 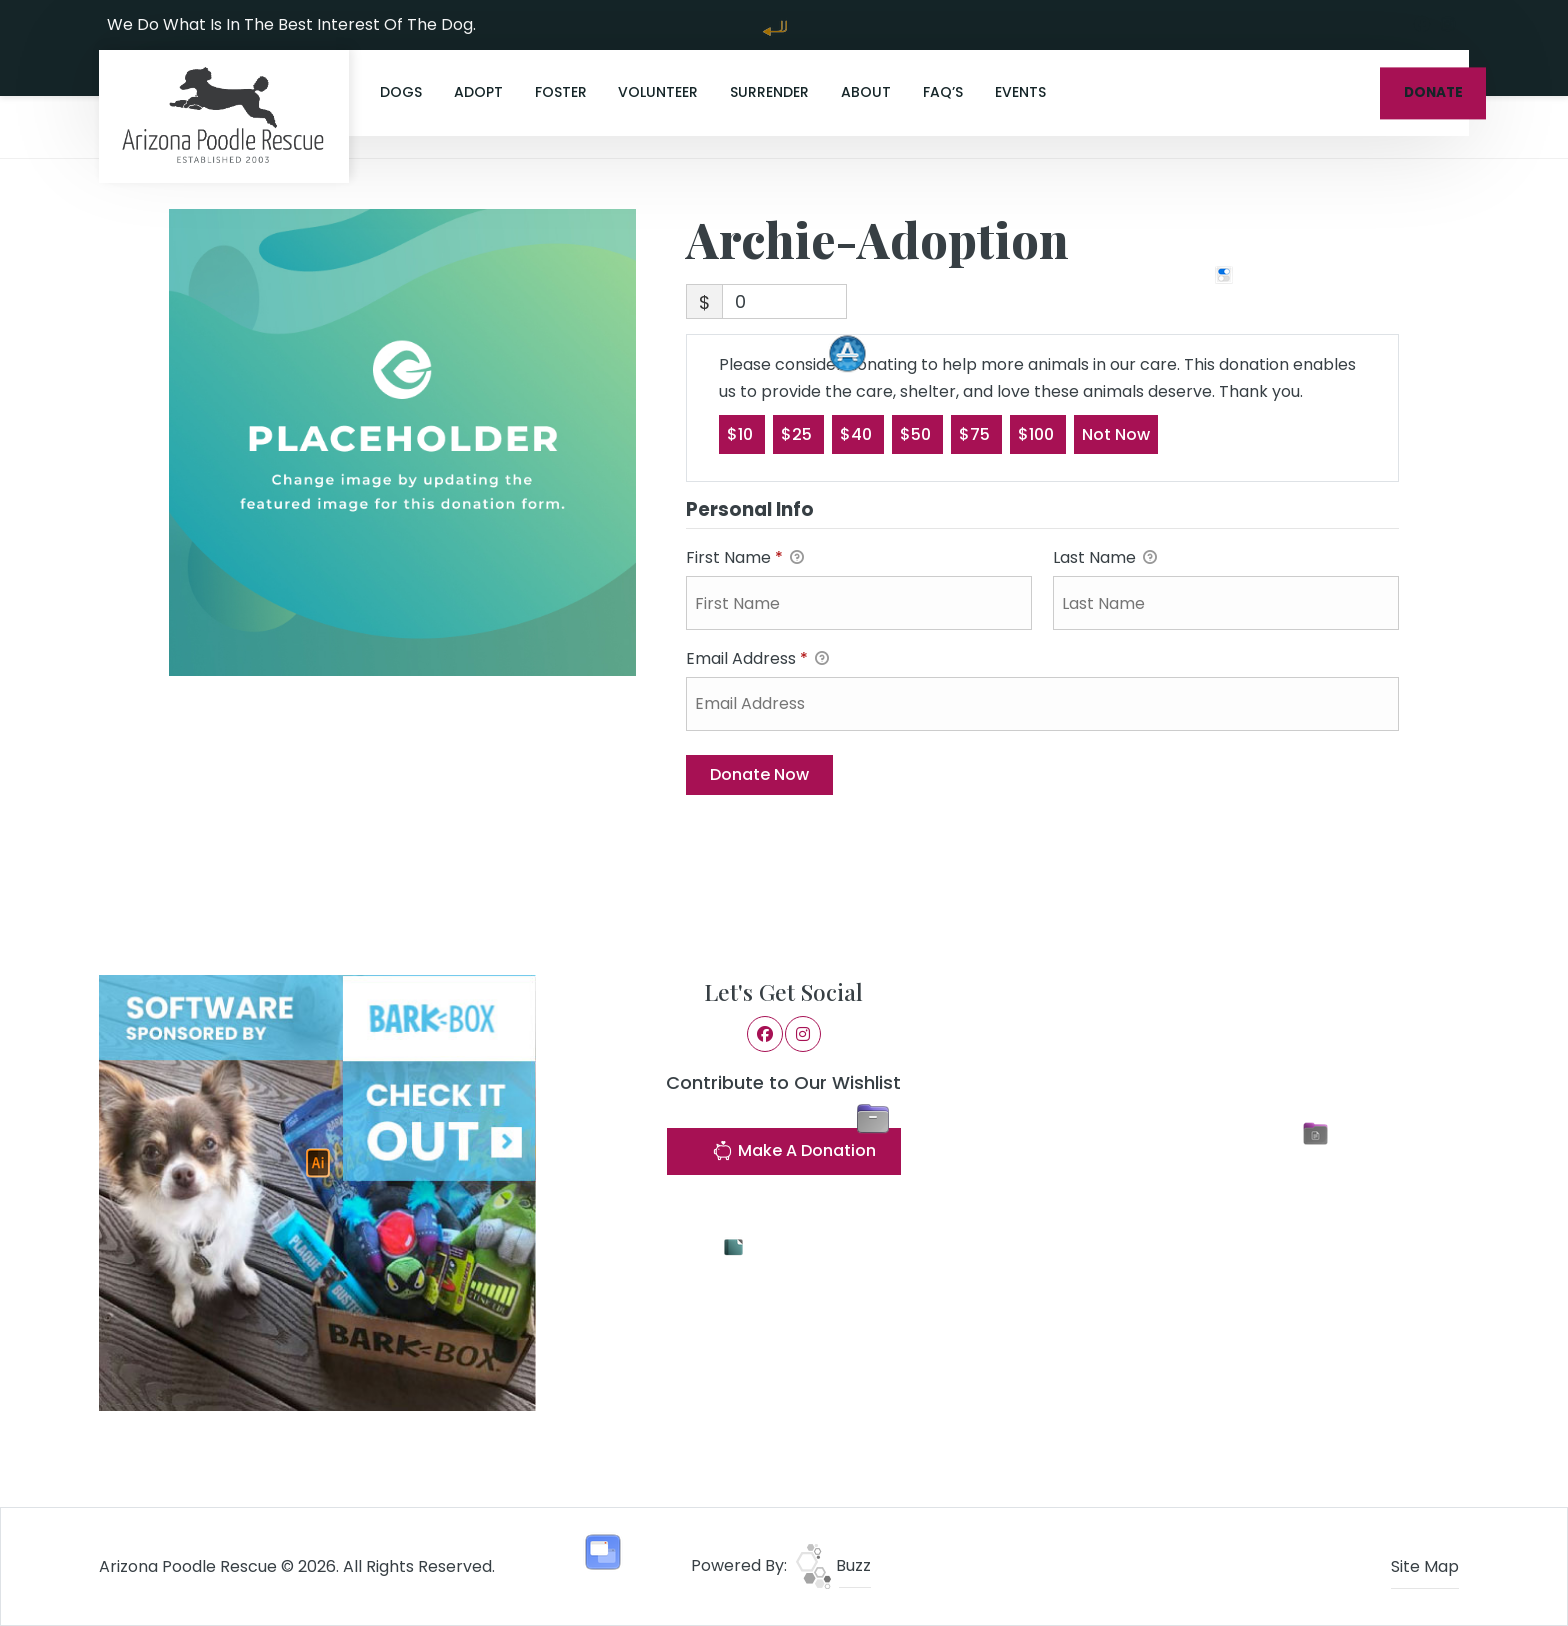 What do you see at coordinates (733, 1246) in the screenshot?
I see `change desktop wallpaper settings` at bounding box center [733, 1246].